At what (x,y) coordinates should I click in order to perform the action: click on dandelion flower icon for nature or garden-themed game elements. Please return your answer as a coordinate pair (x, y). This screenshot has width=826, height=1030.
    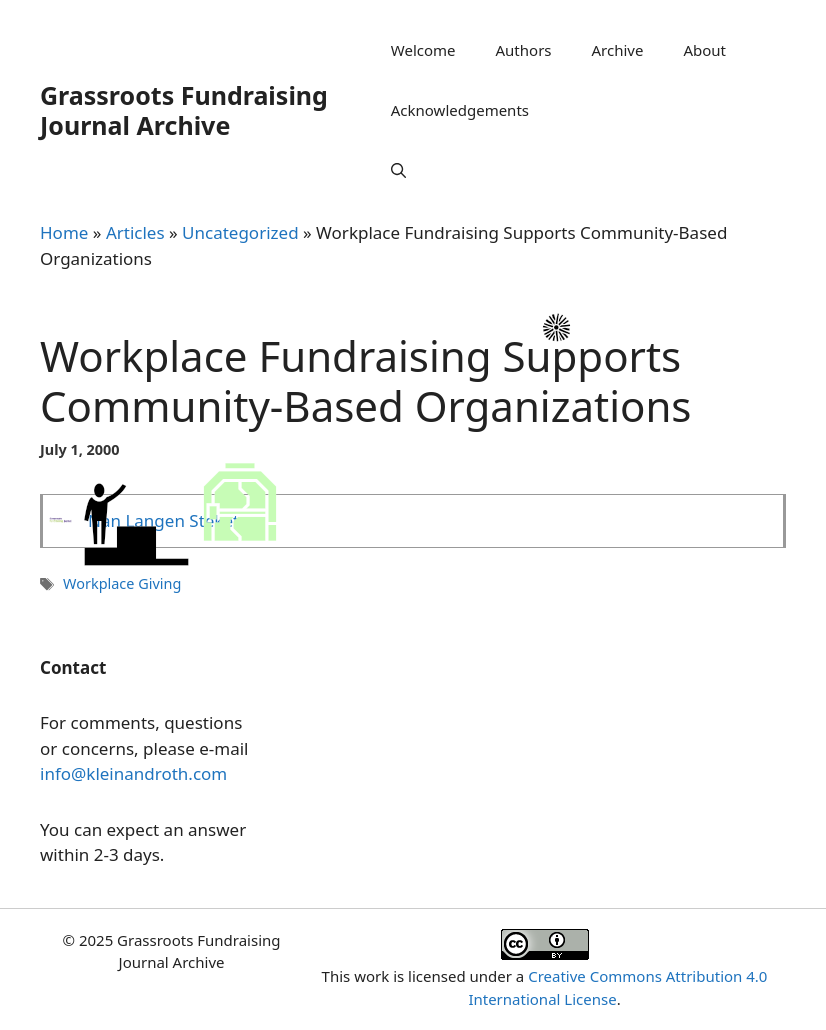
    Looking at the image, I should click on (556, 327).